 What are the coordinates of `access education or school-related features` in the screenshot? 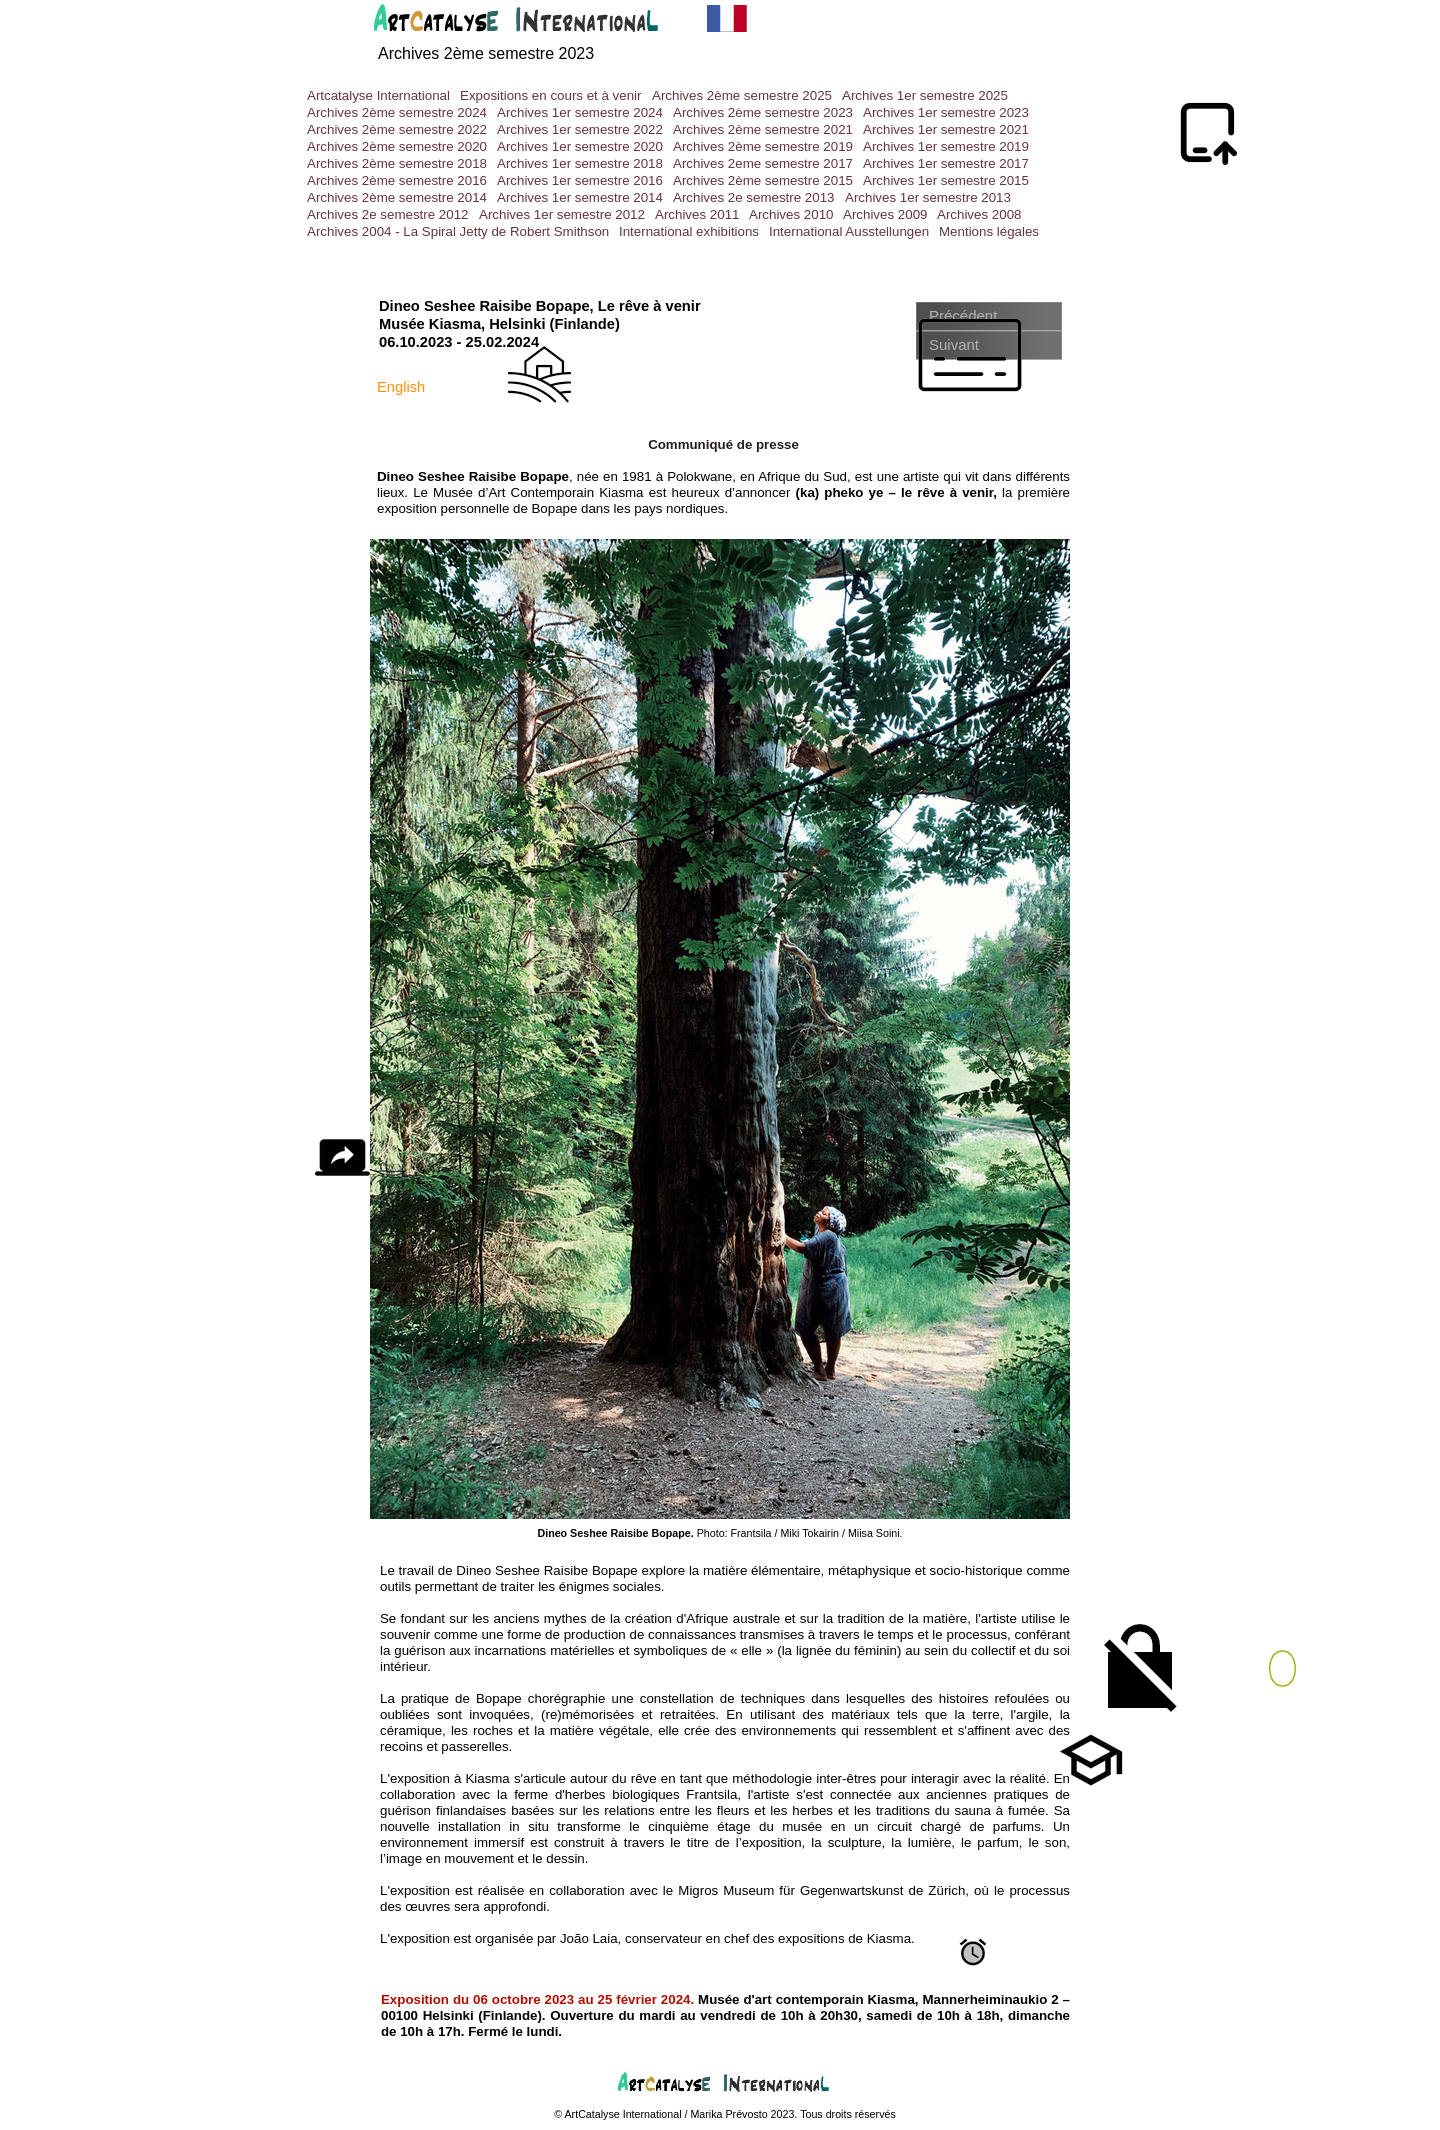 It's located at (1091, 1760).